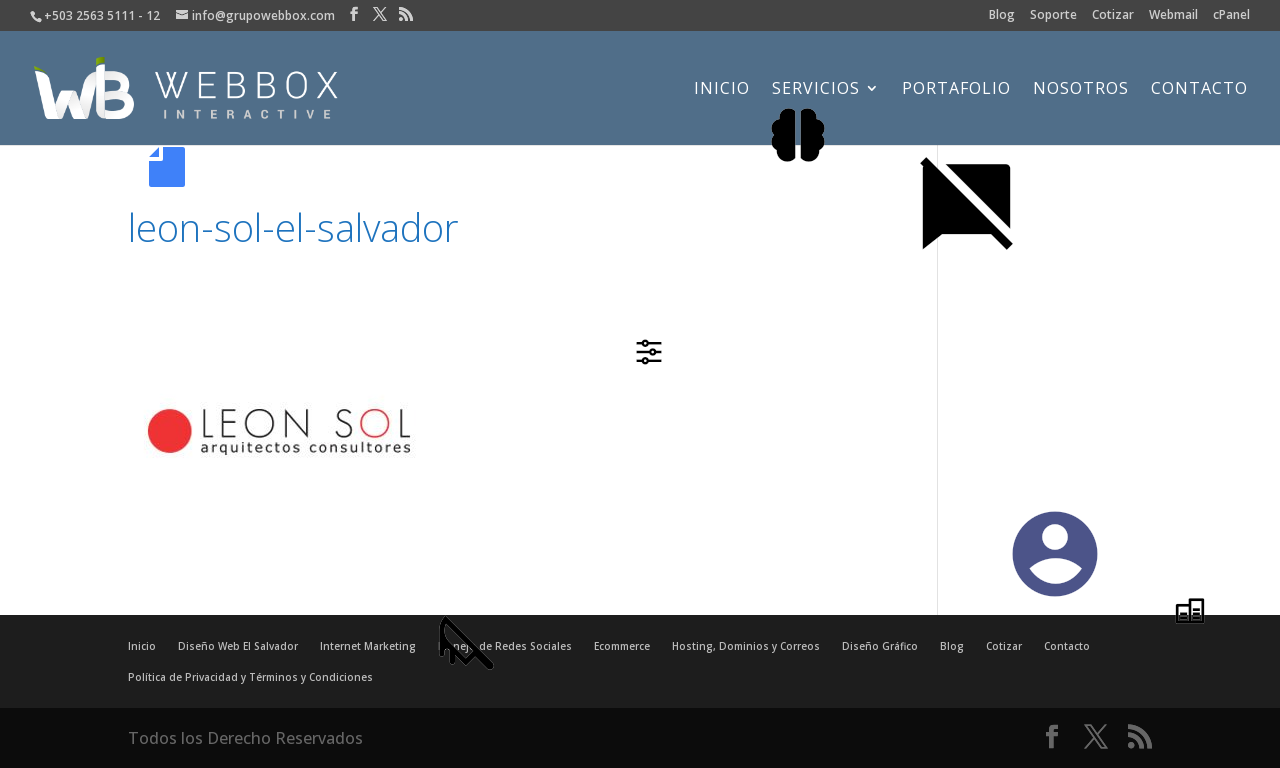 This screenshot has width=1280, height=768. What do you see at coordinates (966, 203) in the screenshot?
I see `mute or disable chat notifications` at bounding box center [966, 203].